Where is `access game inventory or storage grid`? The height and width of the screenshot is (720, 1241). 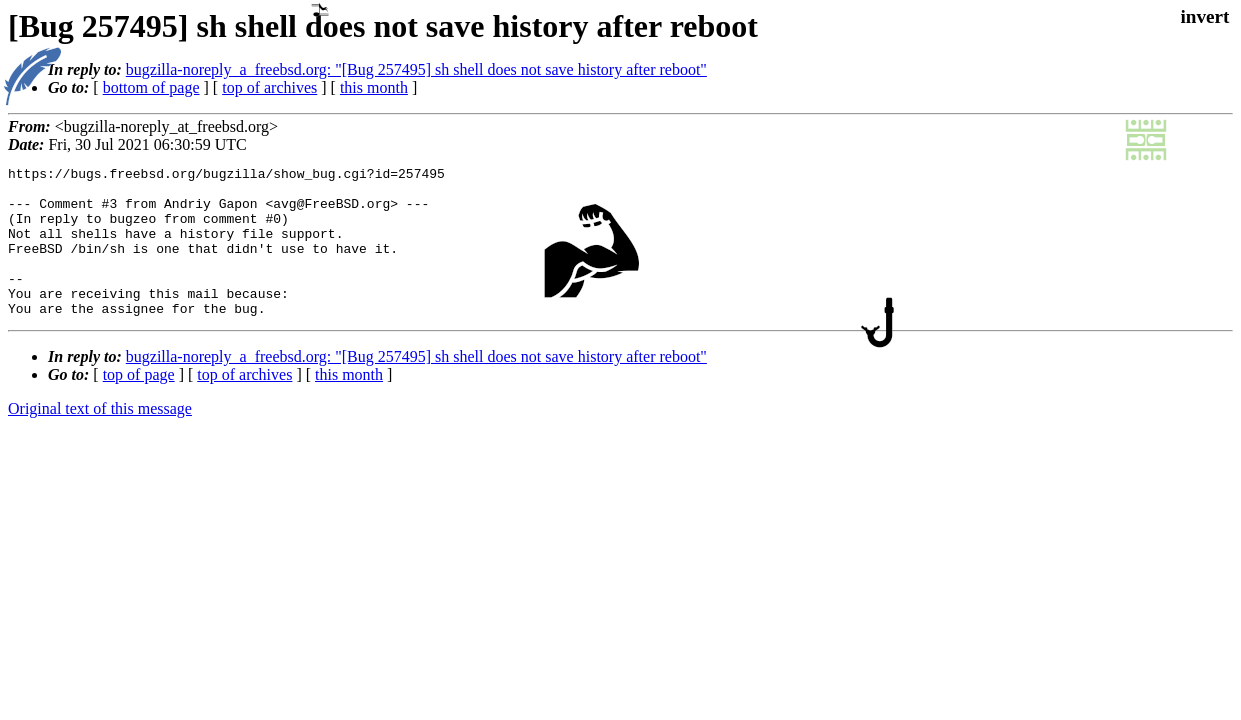 access game inventory or storage grid is located at coordinates (1146, 140).